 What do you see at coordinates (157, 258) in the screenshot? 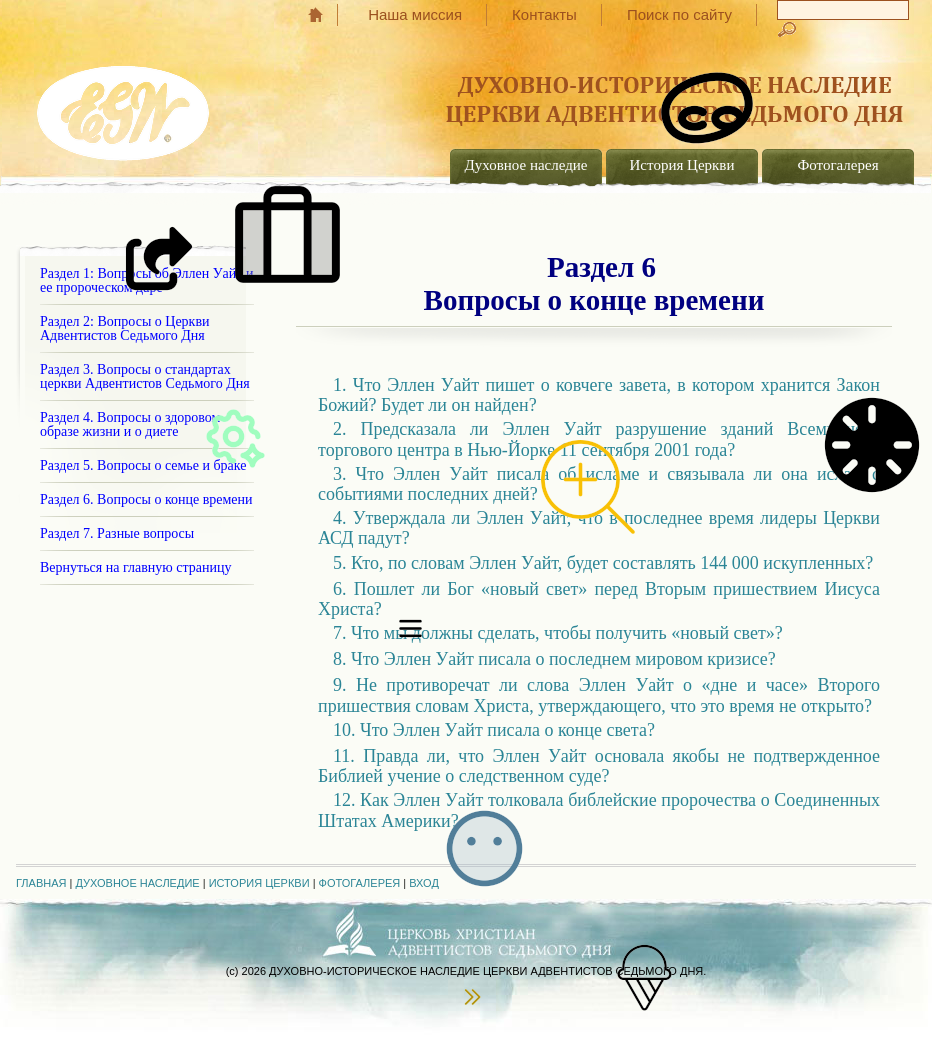
I see `share content to another app or platform` at bounding box center [157, 258].